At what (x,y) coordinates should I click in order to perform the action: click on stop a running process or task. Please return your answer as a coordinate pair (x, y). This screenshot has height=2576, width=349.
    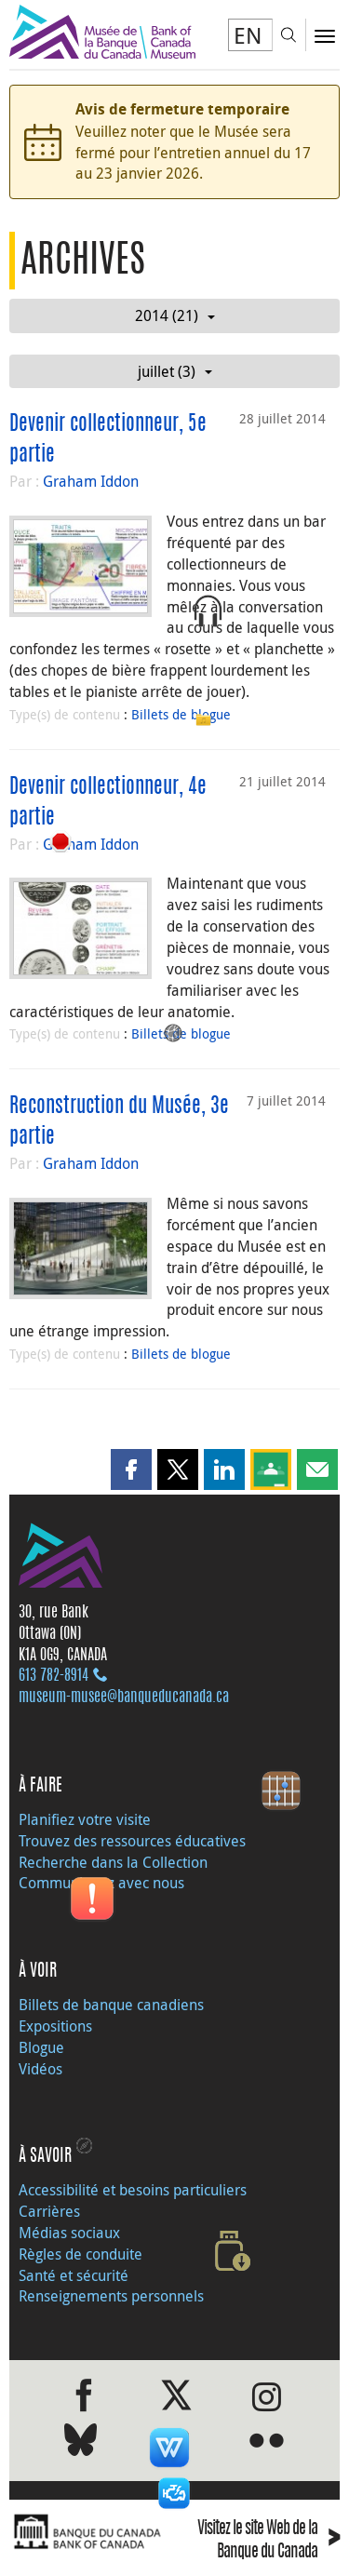
    Looking at the image, I should click on (60, 841).